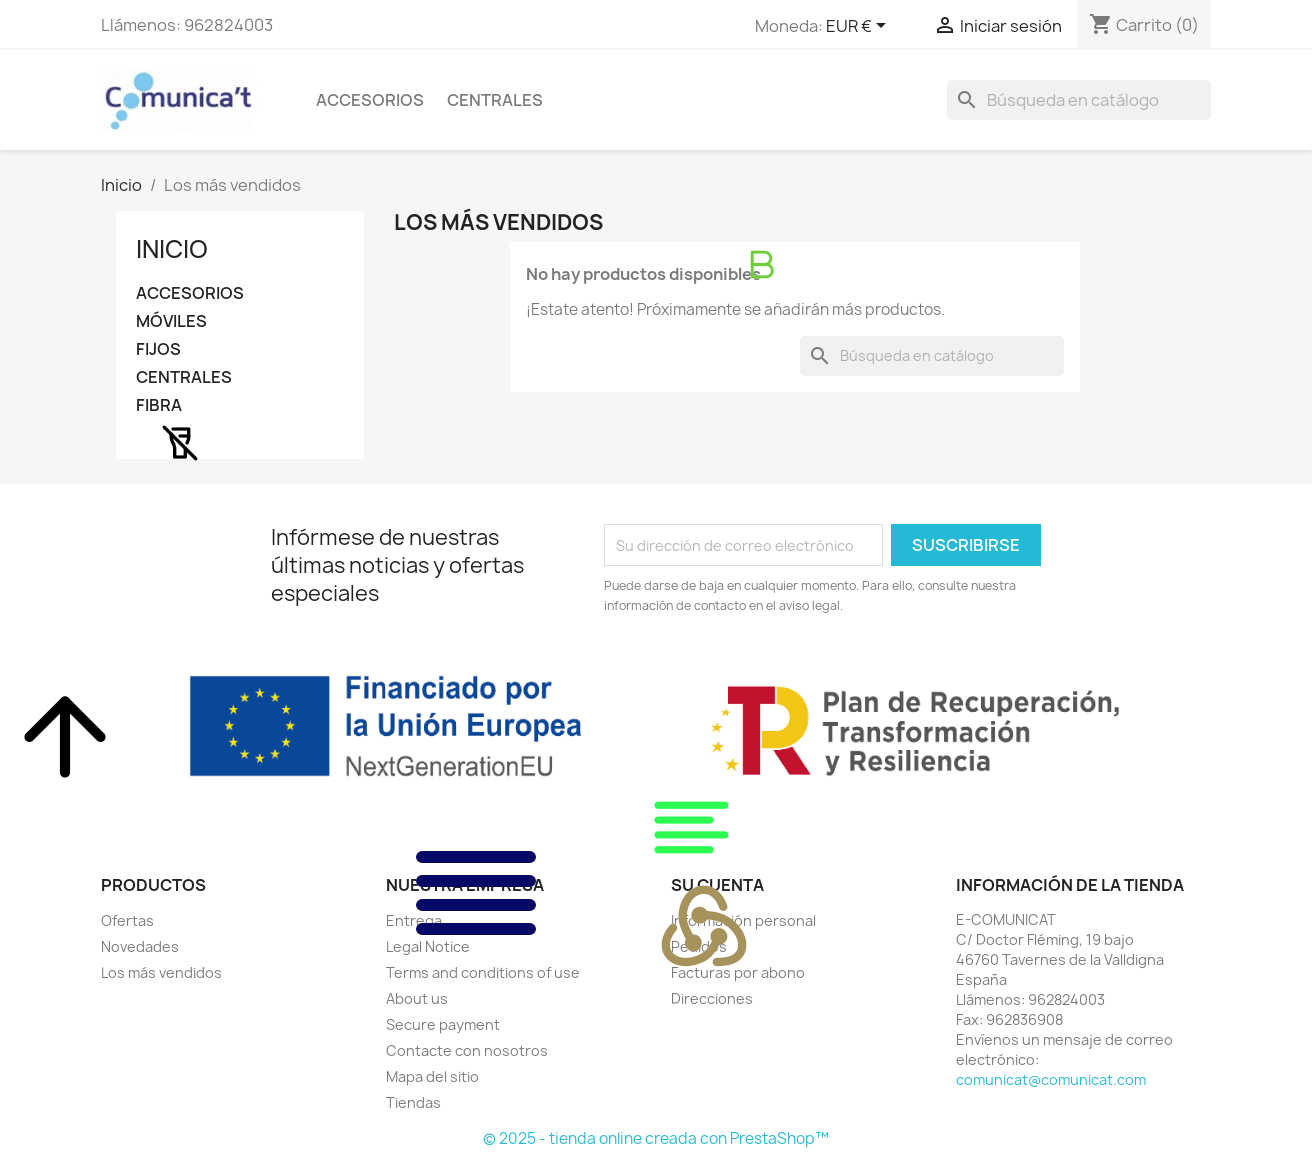  What do you see at coordinates (65, 737) in the screenshot?
I see `move item up in a list` at bounding box center [65, 737].